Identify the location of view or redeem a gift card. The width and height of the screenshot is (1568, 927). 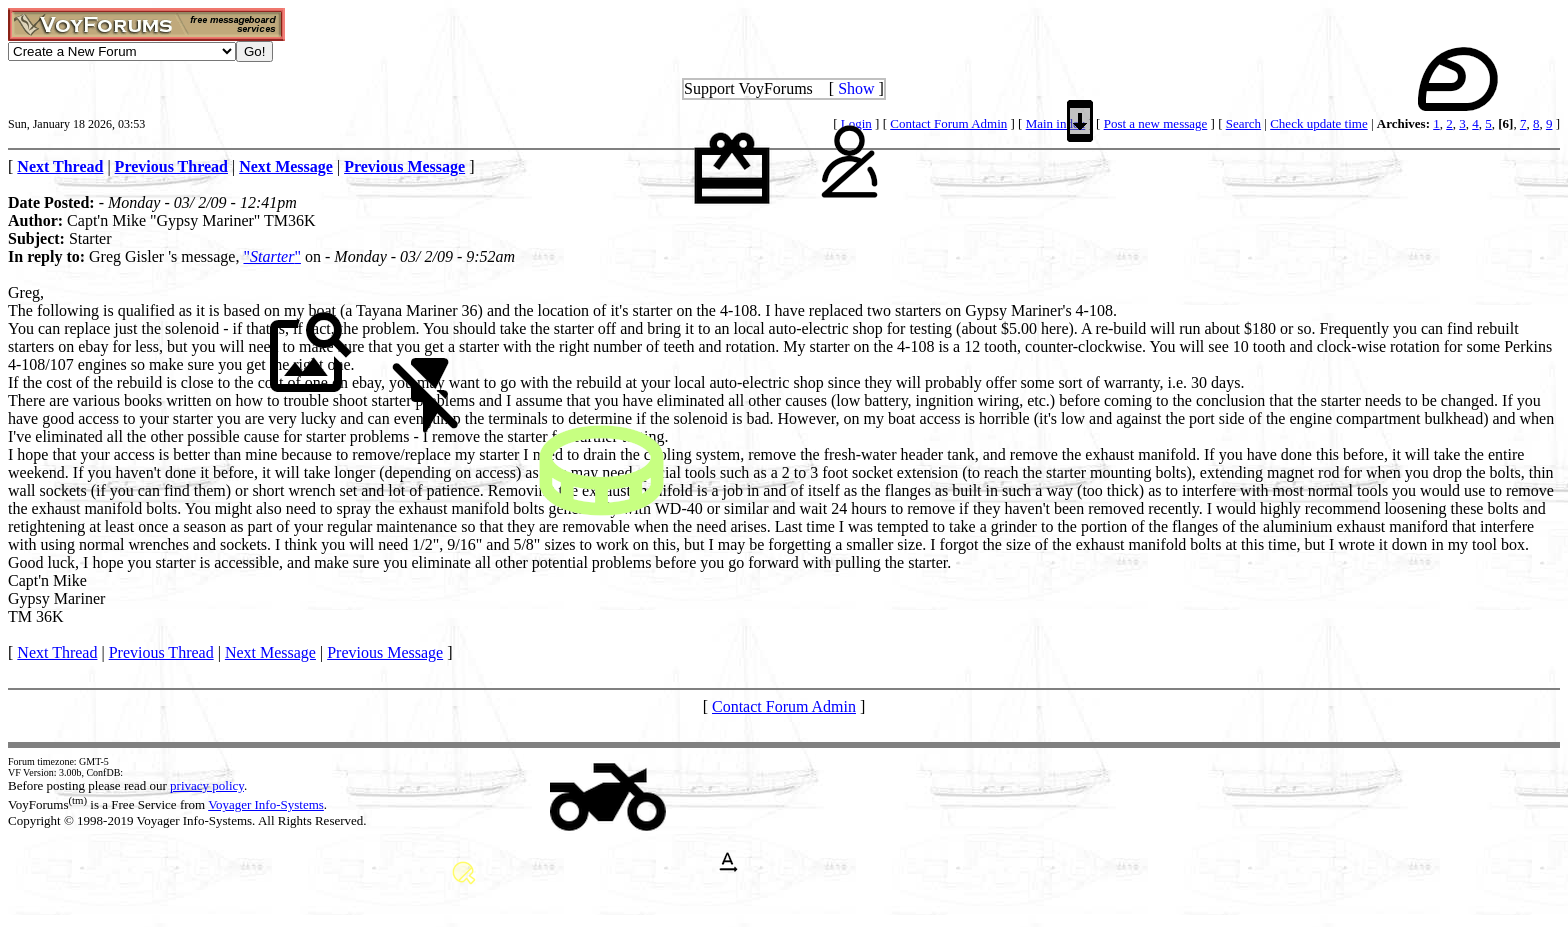
(732, 170).